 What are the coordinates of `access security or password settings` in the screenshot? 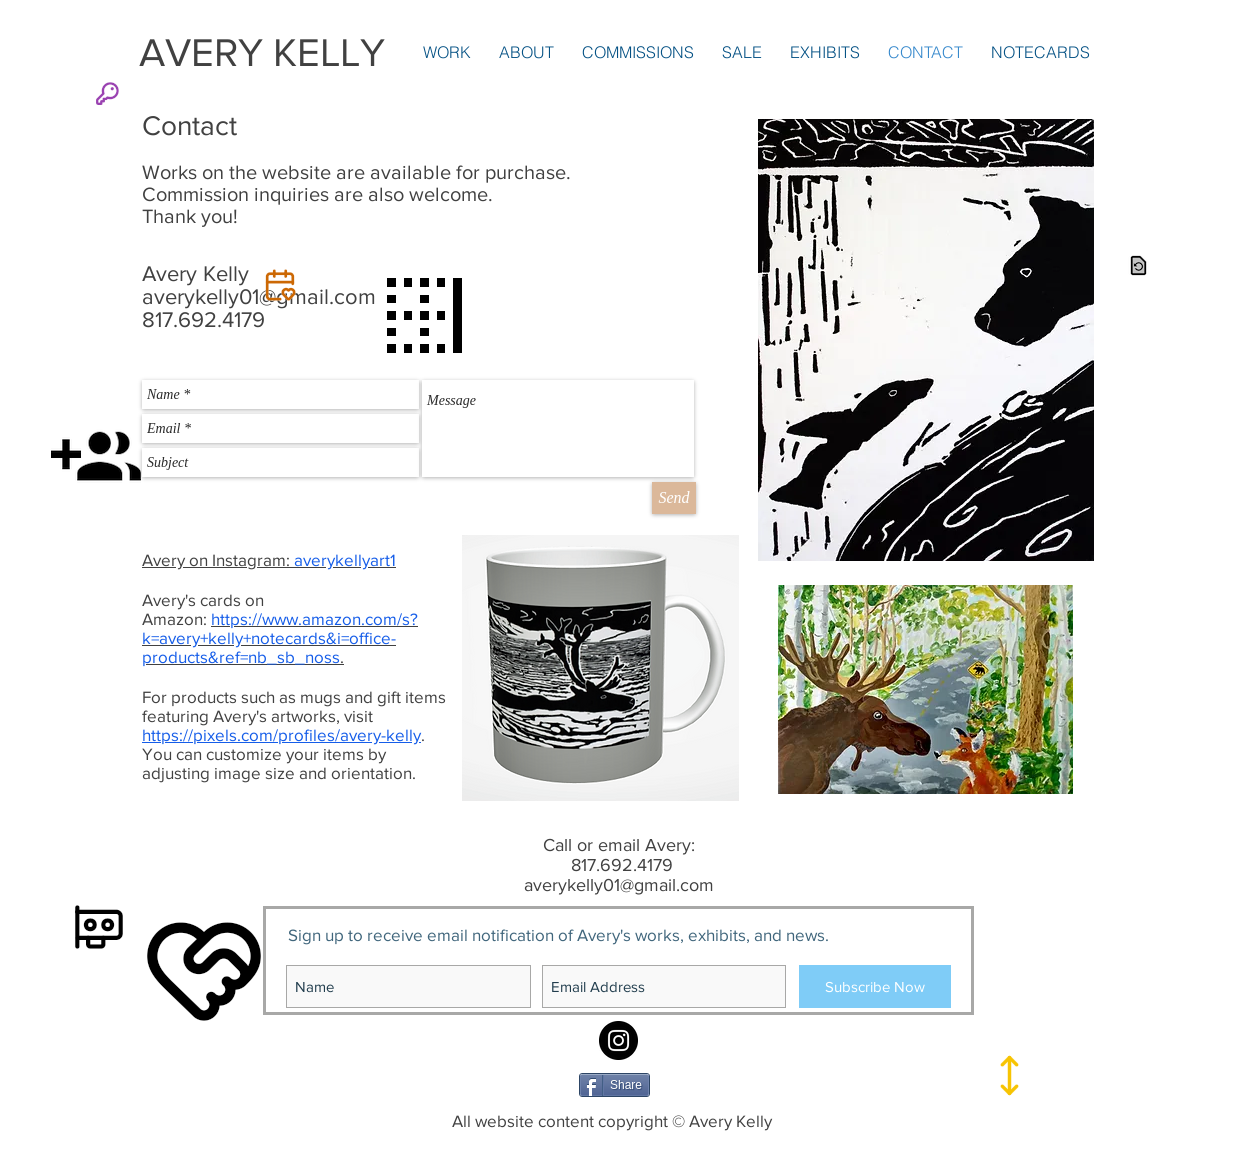 It's located at (107, 94).